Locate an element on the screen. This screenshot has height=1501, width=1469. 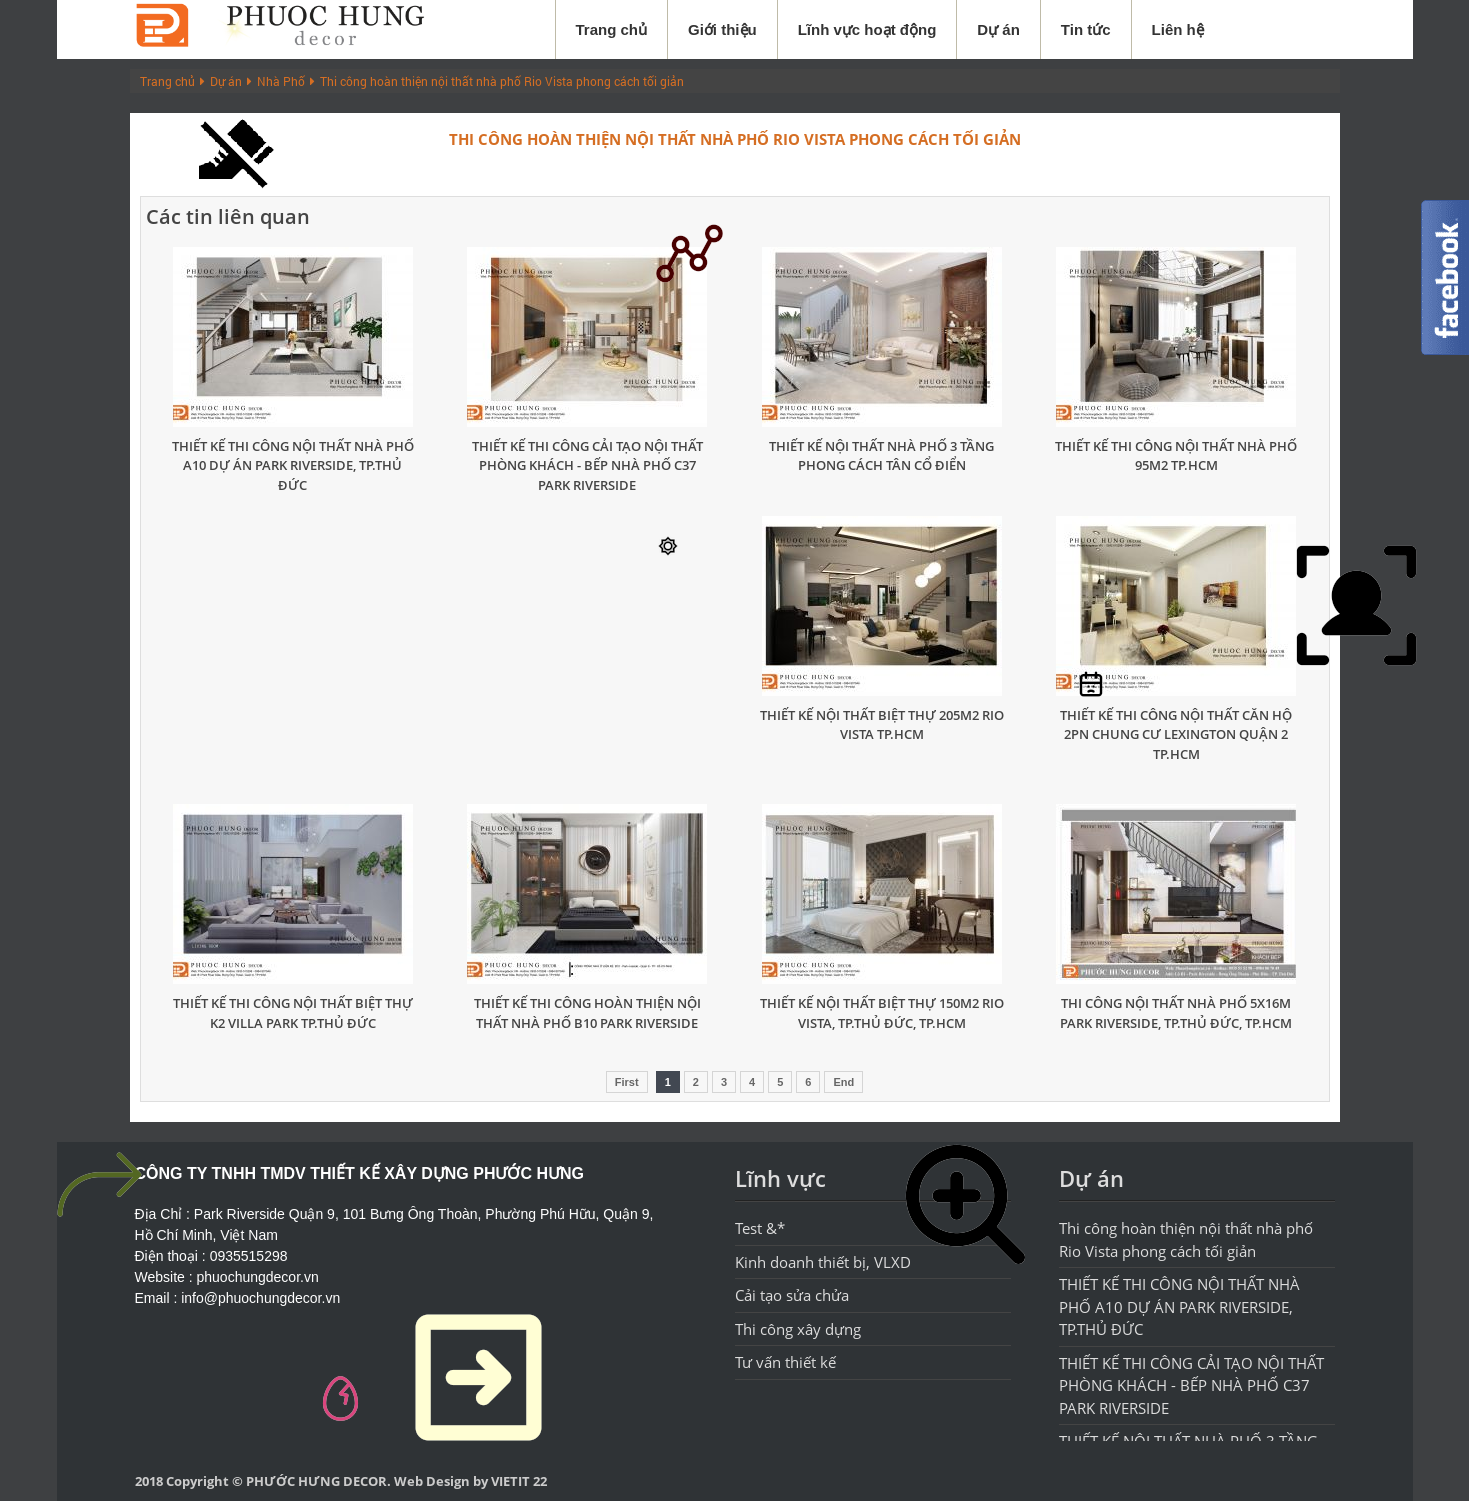
share or forward content is located at coordinates (99, 1184).